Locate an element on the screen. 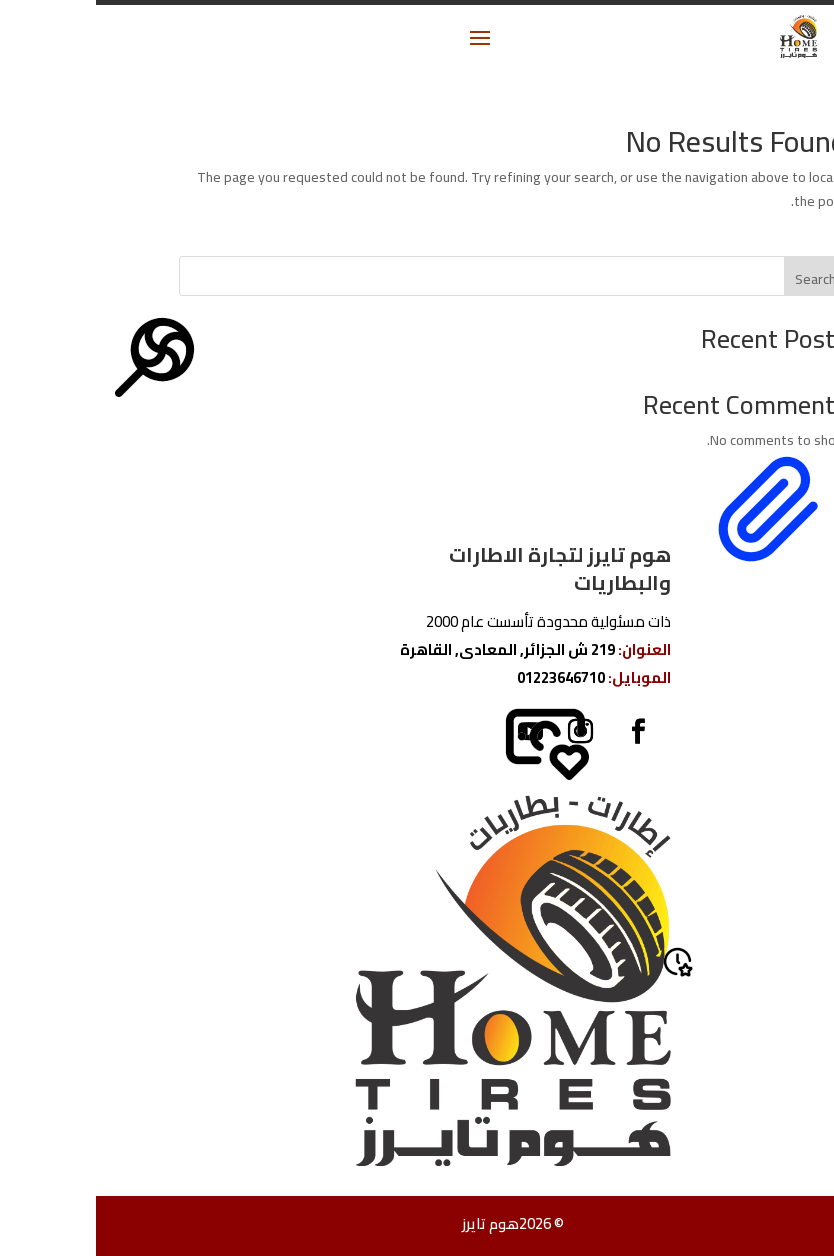 This screenshot has height=1256, width=834. attach a file to your message is located at coordinates (769, 510).